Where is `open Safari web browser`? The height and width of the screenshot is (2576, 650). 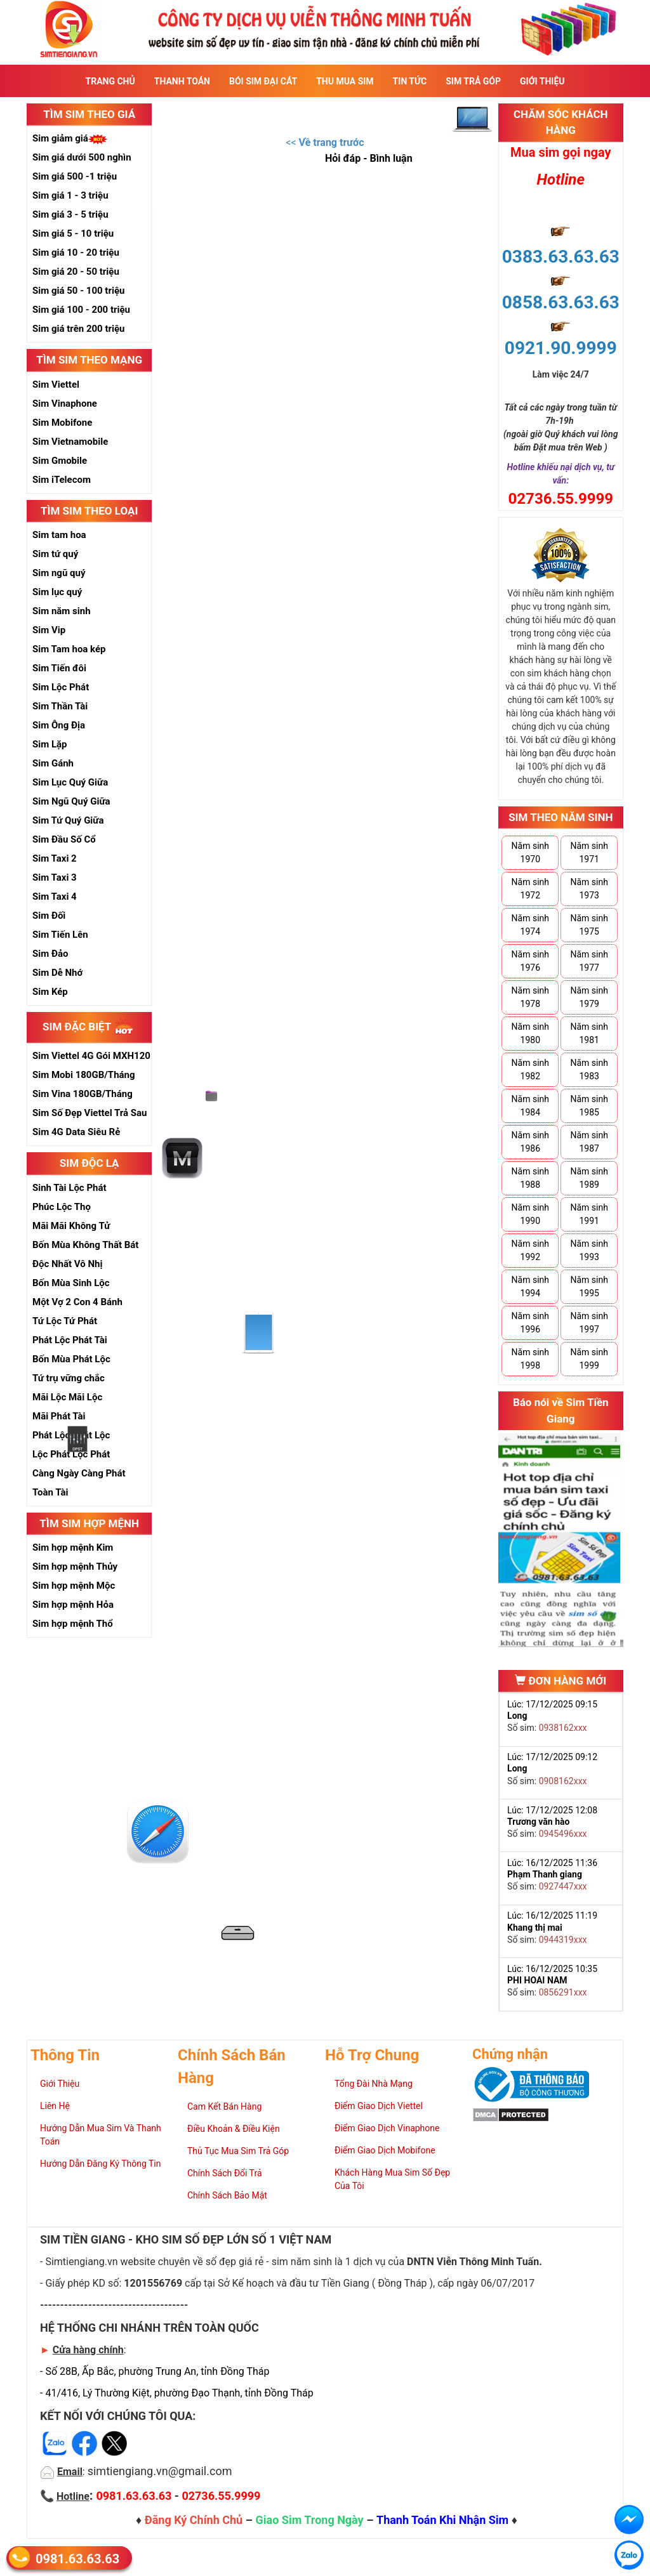 open Safari web browser is located at coordinates (157, 1831).